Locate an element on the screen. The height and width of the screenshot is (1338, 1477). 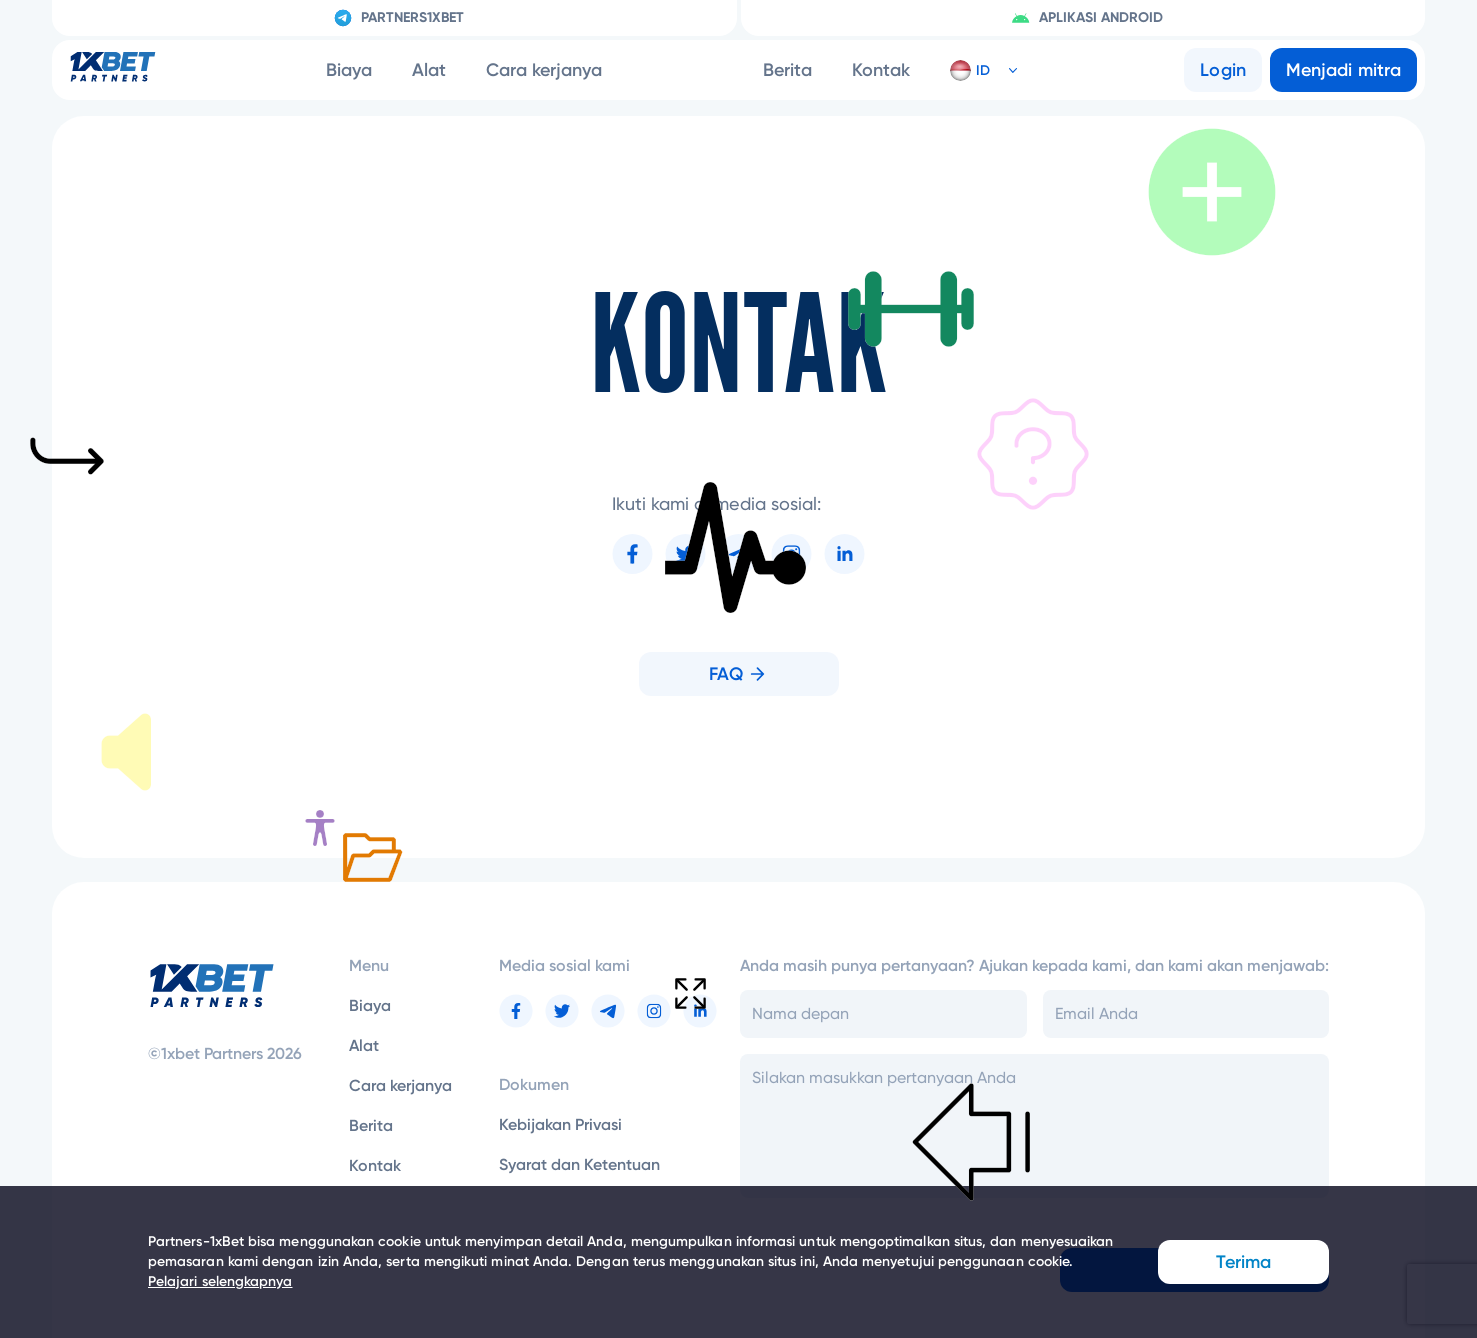
forward or redirect a message is located at coordinates (67, 456).